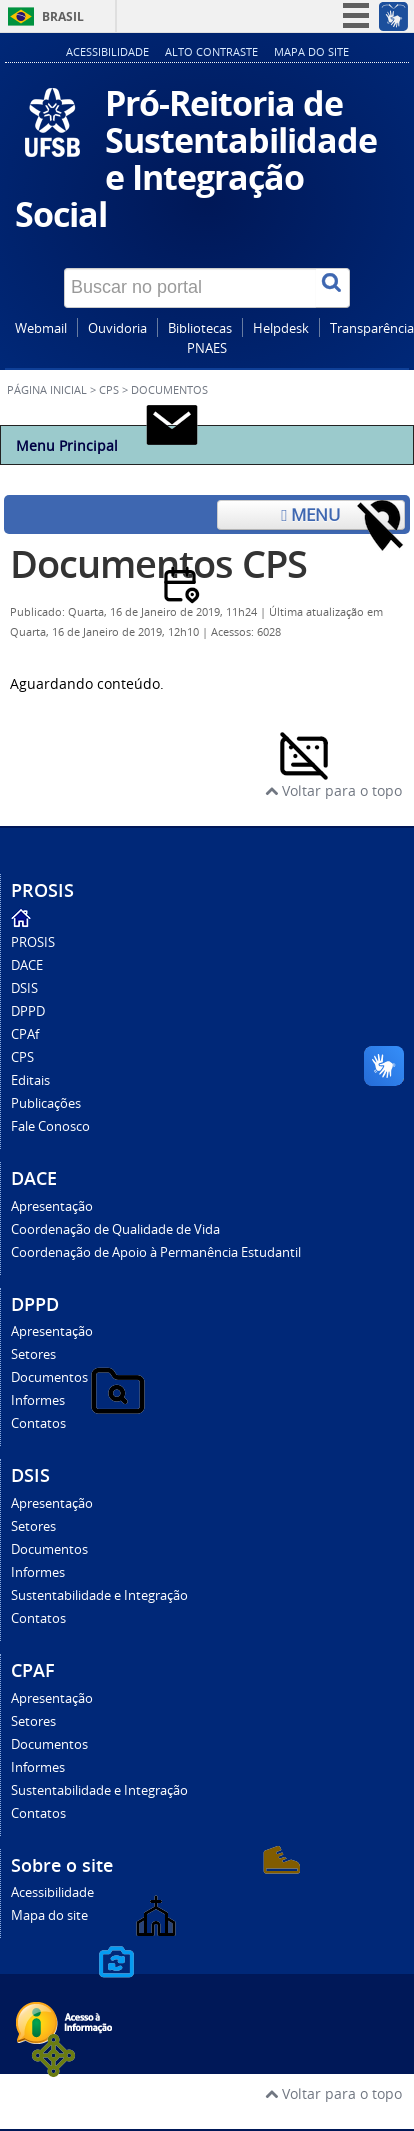 The width and height of the screenshot is (414, 2131). Describe the element at coordinates (304, 756) in the screenshot. I see `disable keyboard input` at that location.